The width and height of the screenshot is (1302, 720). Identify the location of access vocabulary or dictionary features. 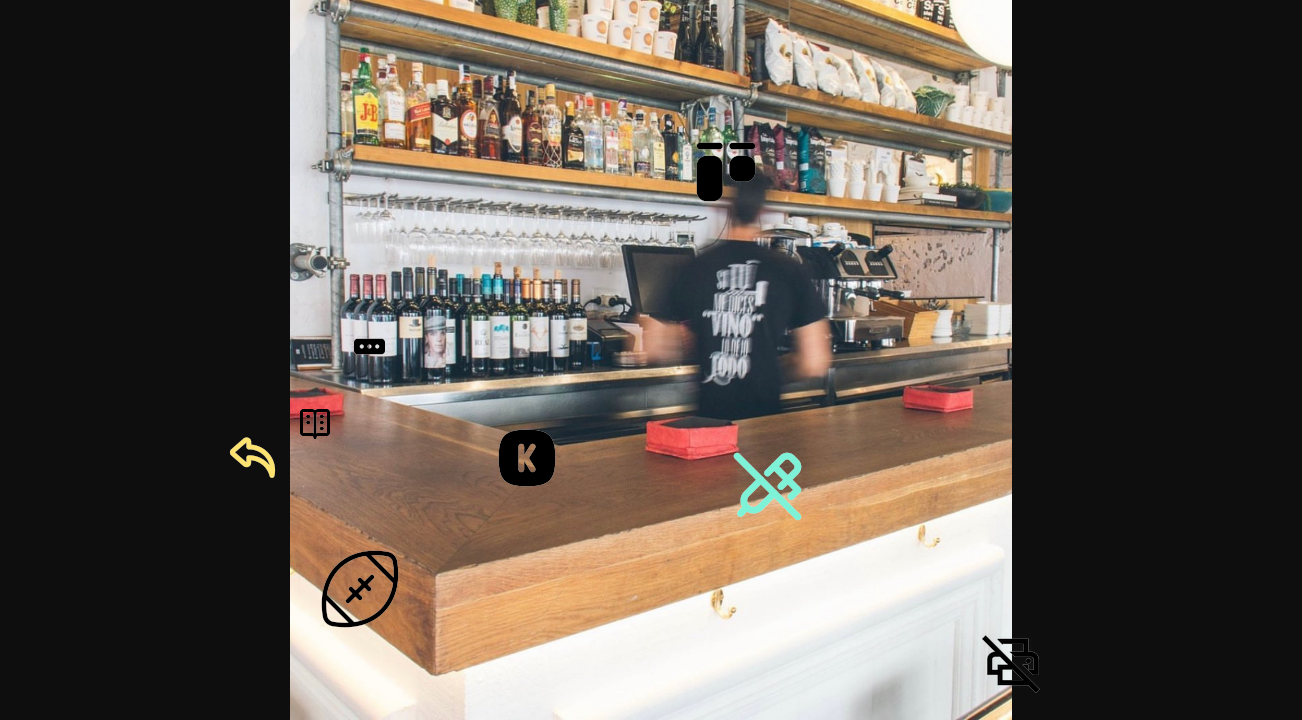
(315, 424).